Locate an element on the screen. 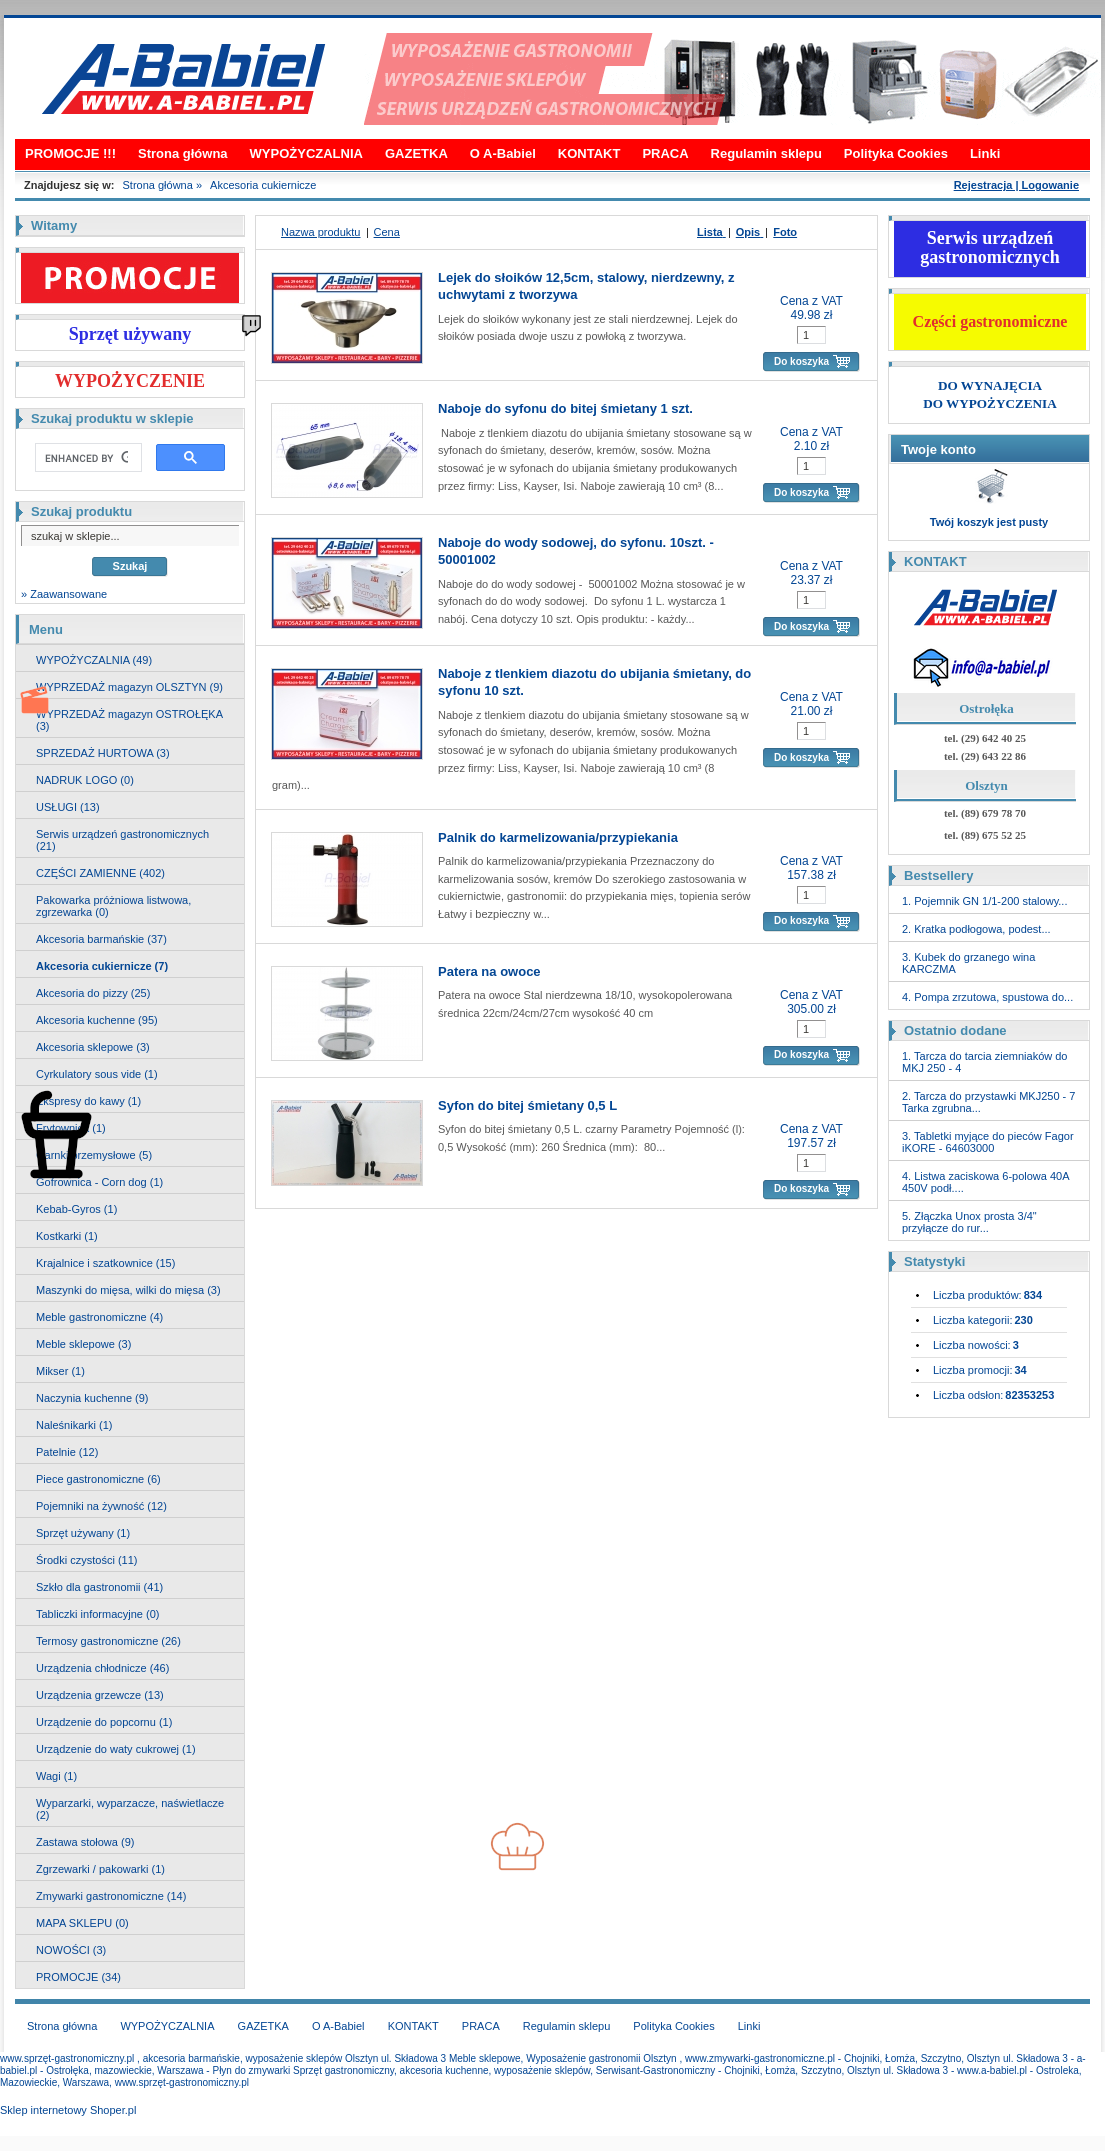 The height and width of the screenshot is (2151, 1105). access video or movie content is located at coordinates (35, 701).